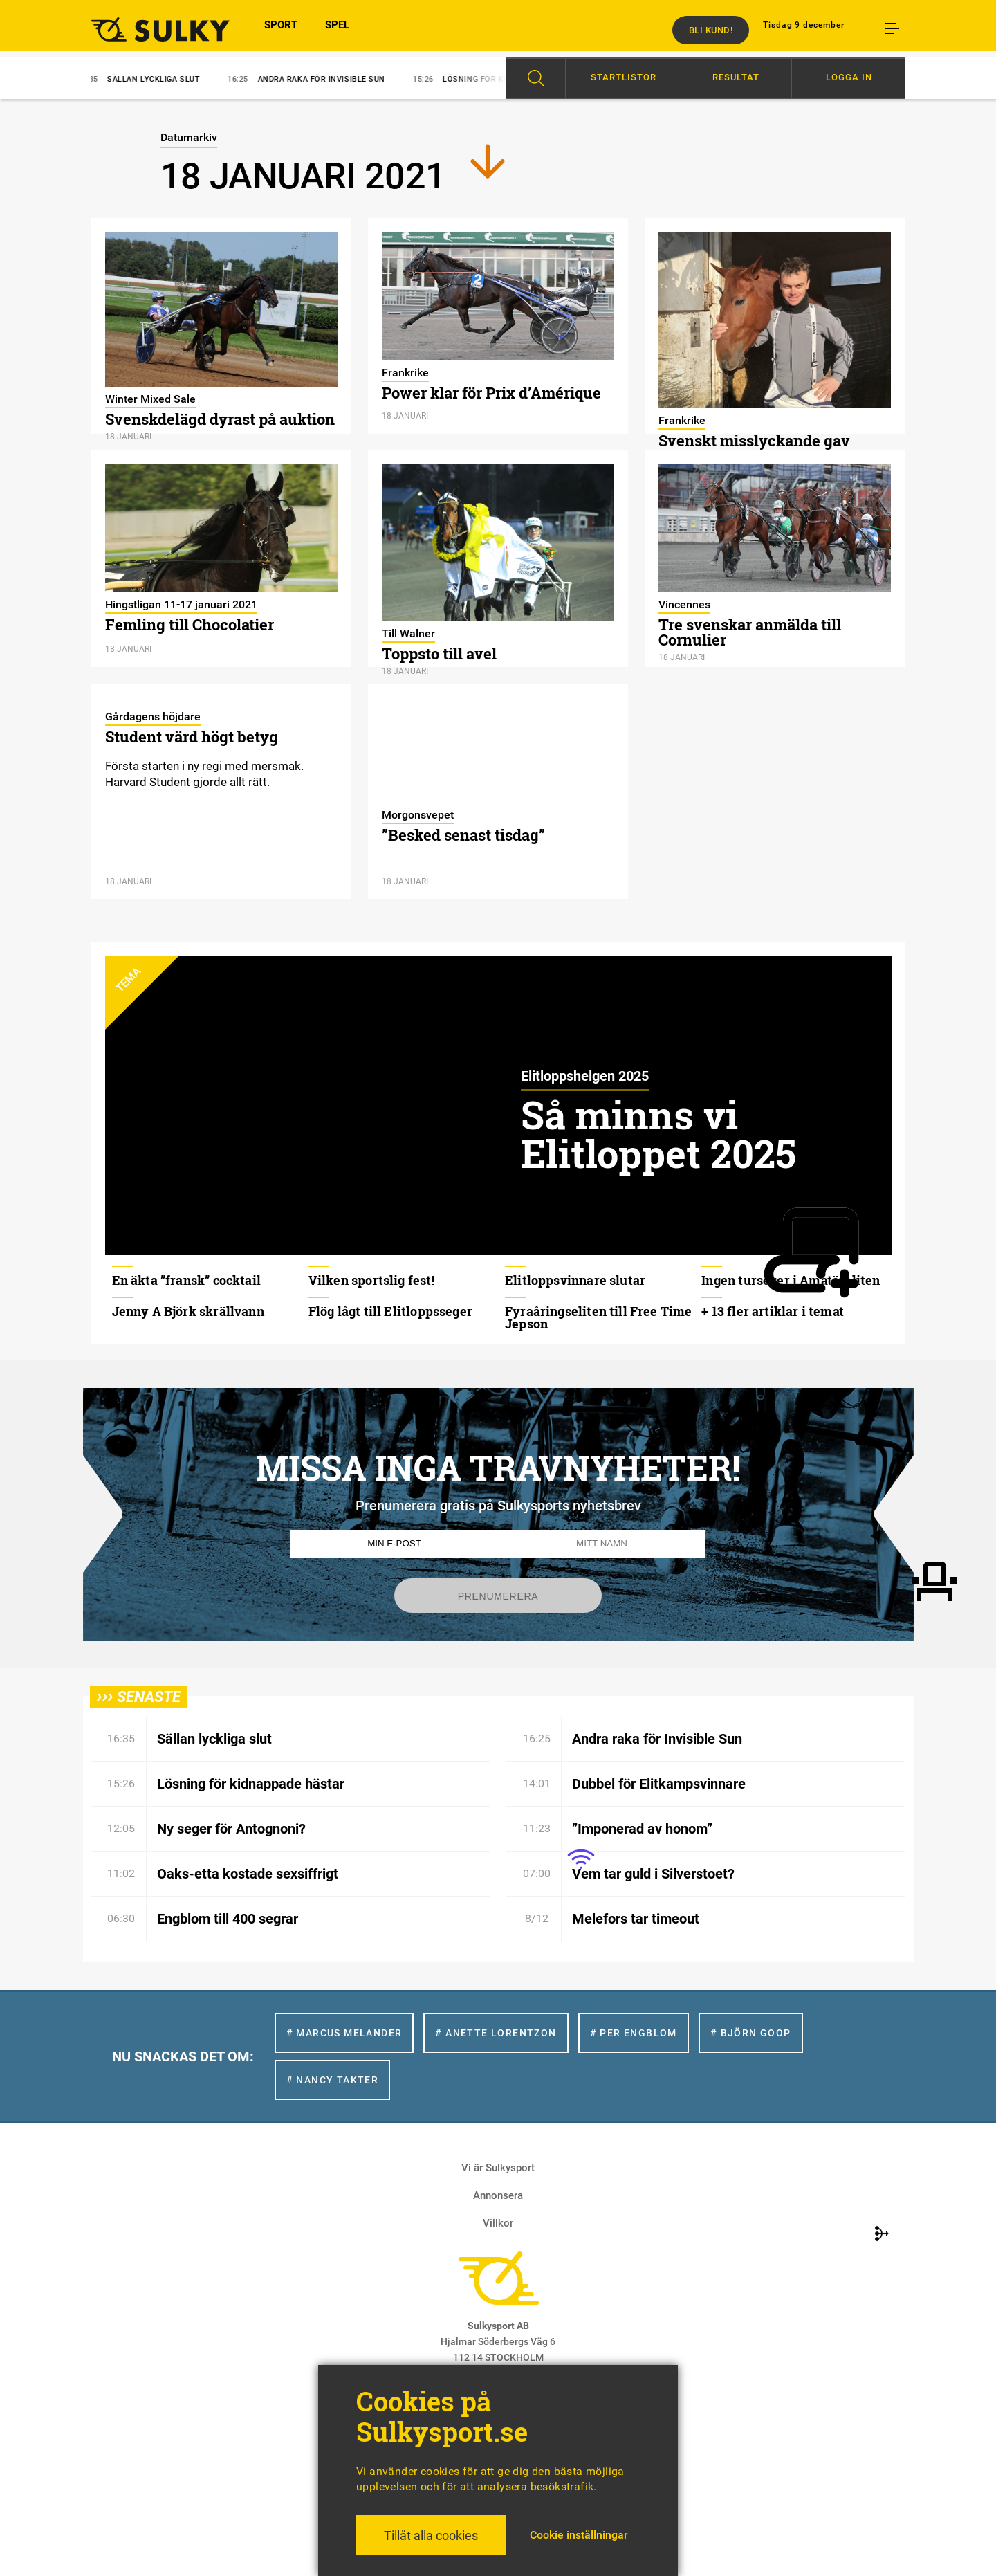 The height and width of the screenshot is (2576, 996). What do you see at coordinates (882, 2234) in the screenshot?
I see `manage ad mediation settings` at bounding box center [882, 2234].